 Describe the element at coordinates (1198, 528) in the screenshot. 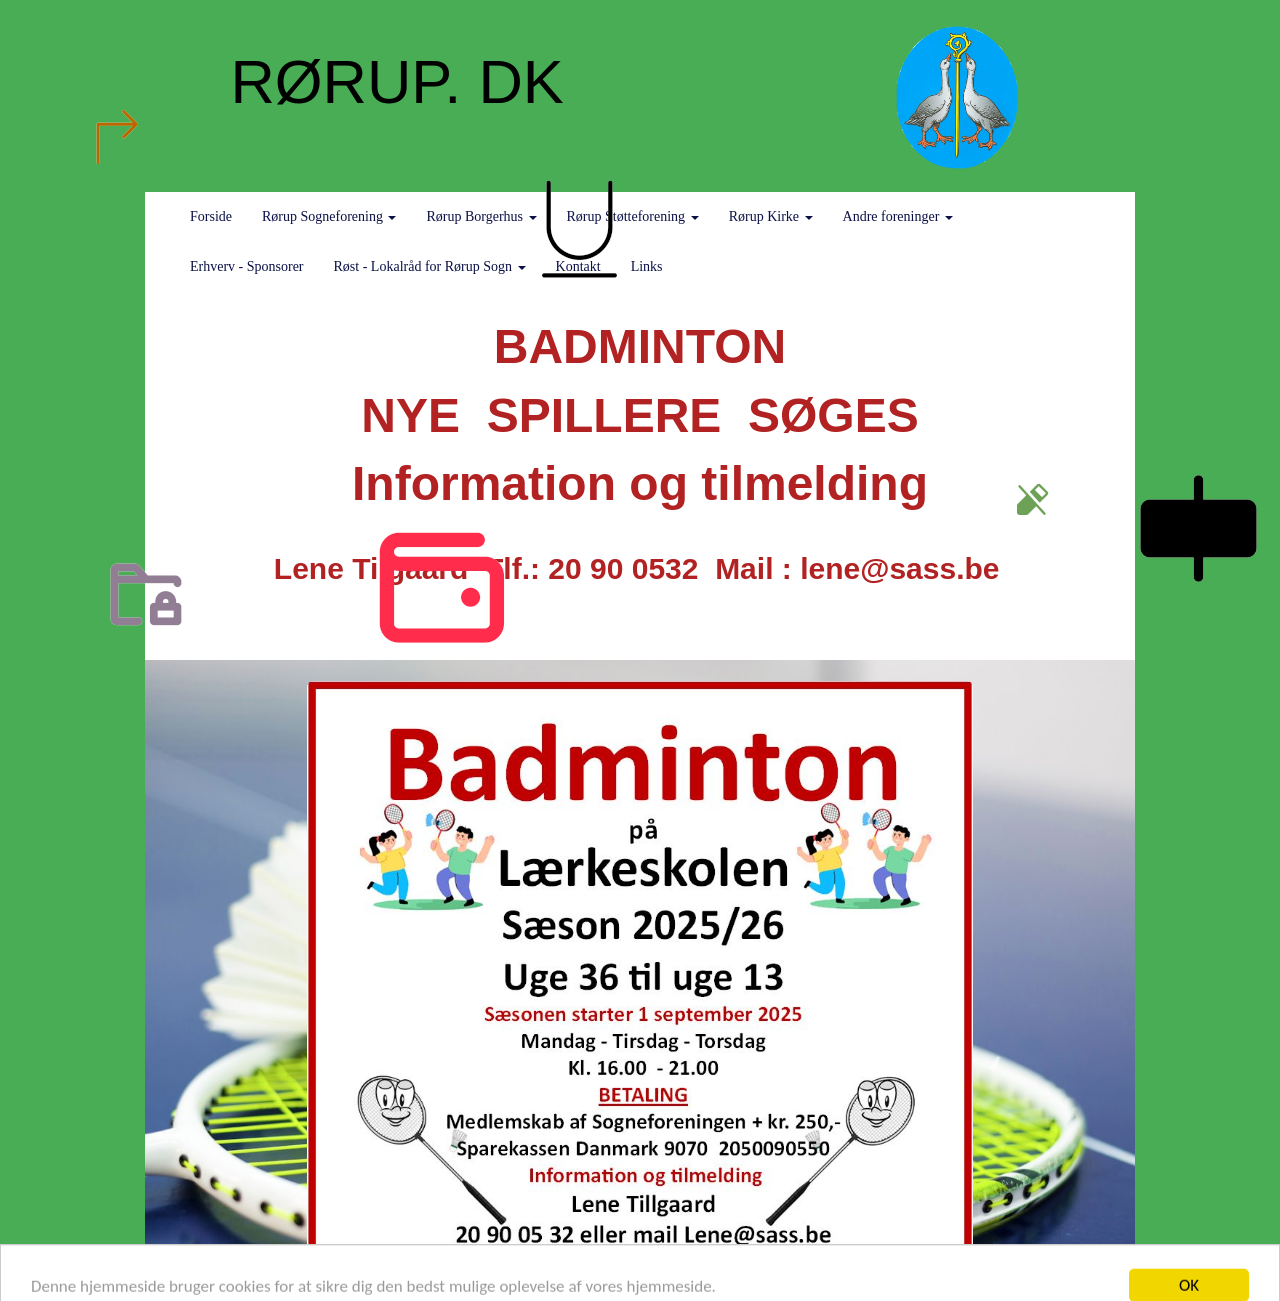

I see `center element horizontally` at that location.